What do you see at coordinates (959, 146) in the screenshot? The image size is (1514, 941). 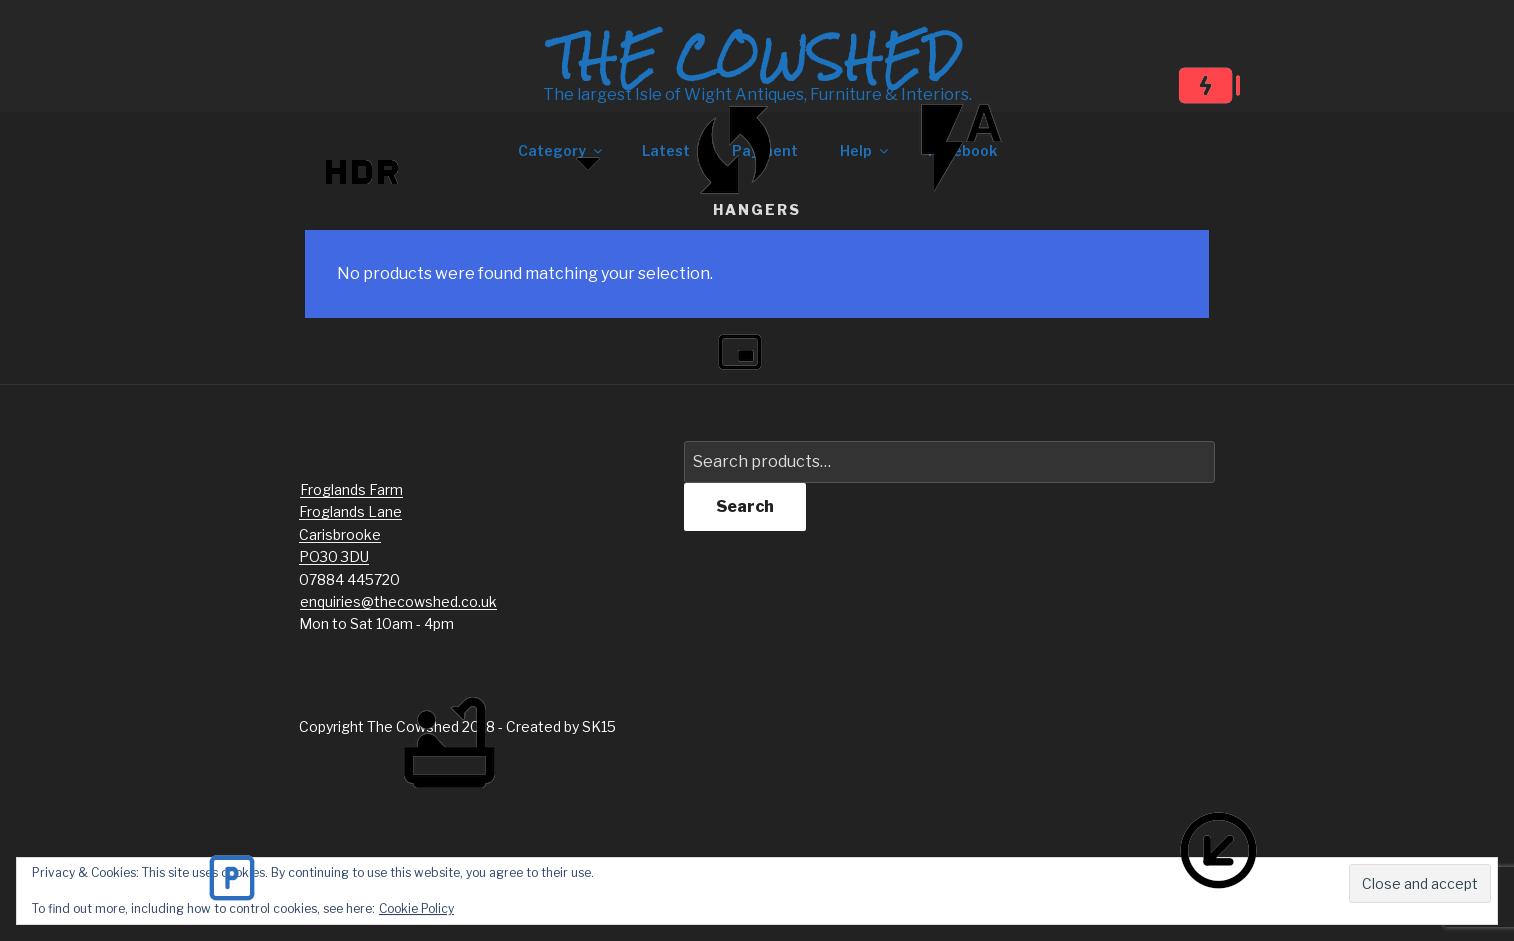 I see `set camera flash to automatic mode` at bounding box center [959, 146].